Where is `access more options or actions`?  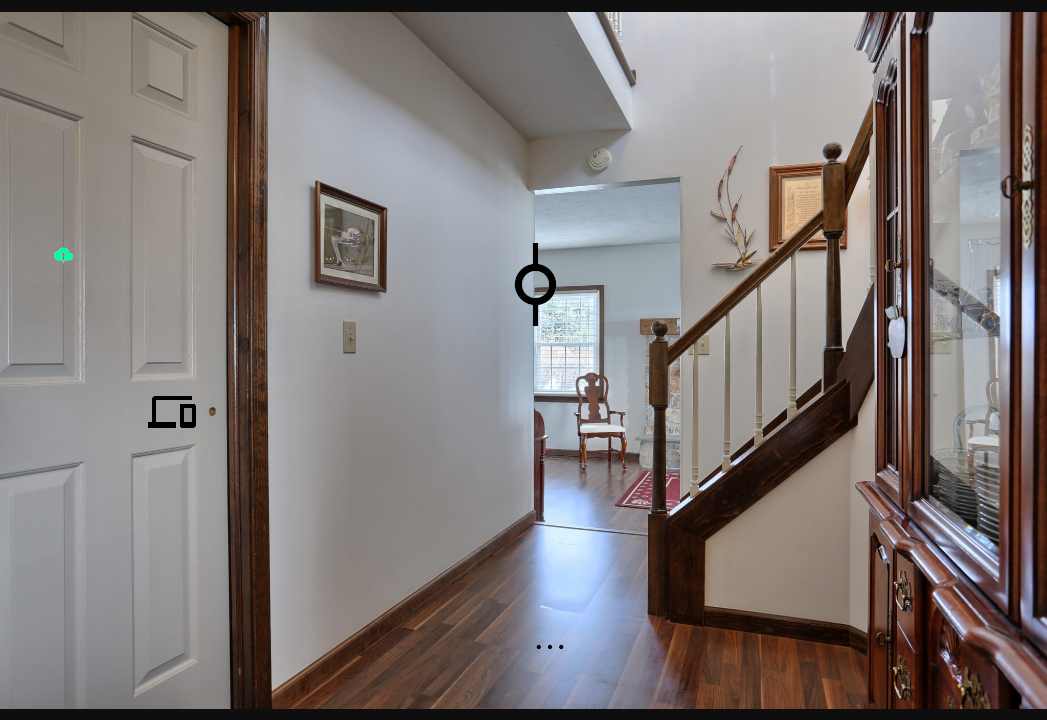
access more options or actions is located at coordinates (550, 647).